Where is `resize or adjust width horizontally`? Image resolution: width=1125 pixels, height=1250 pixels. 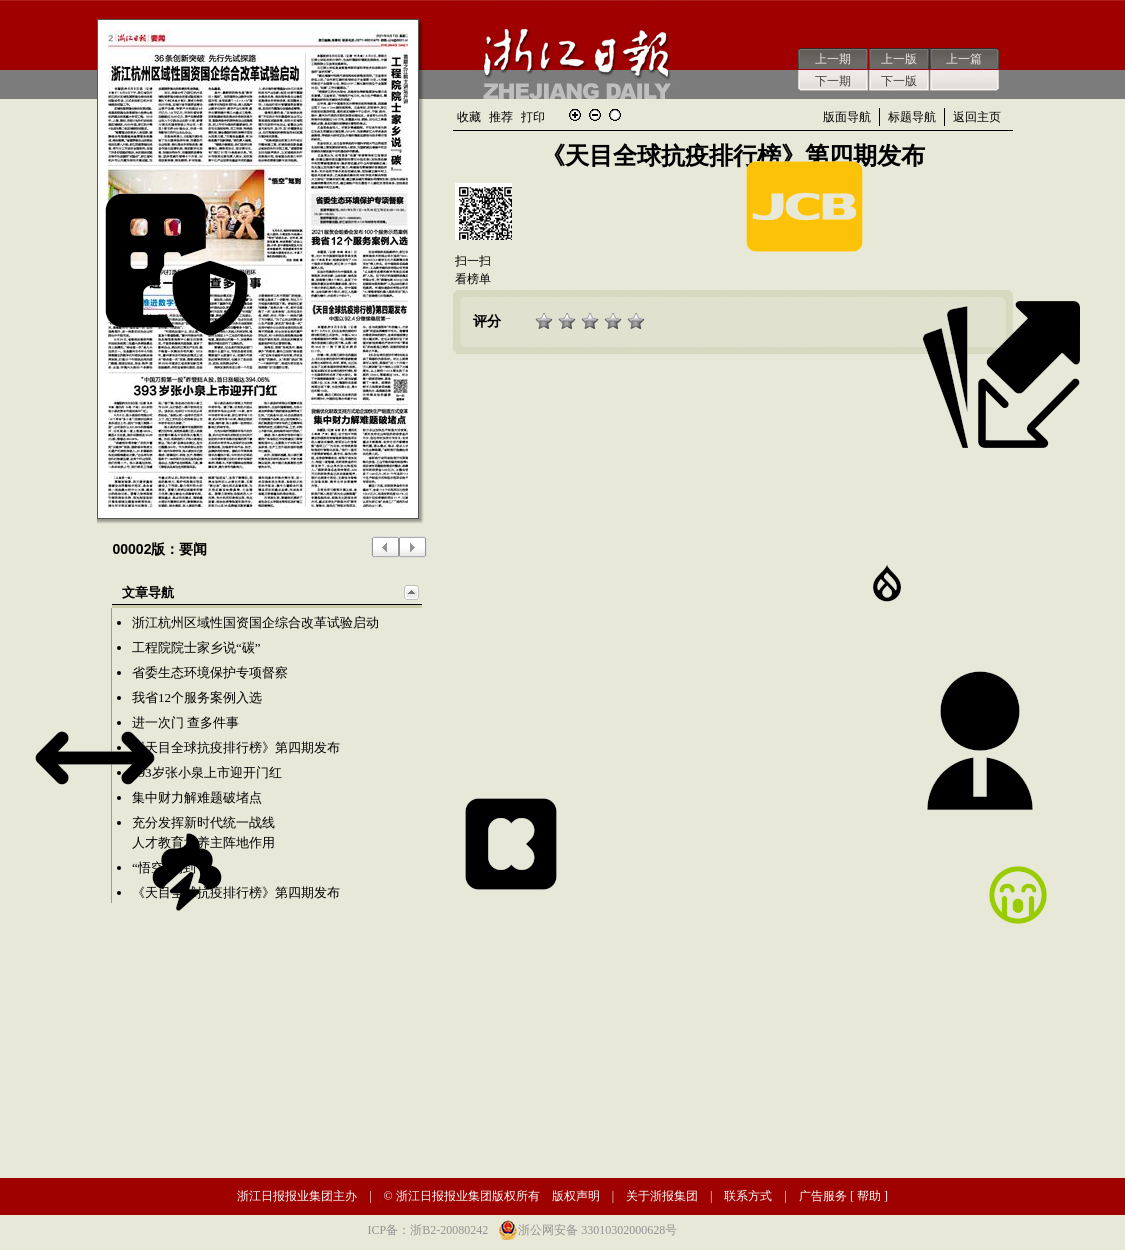 resize or adjust width horizontally is located at coordinates (95, 758).